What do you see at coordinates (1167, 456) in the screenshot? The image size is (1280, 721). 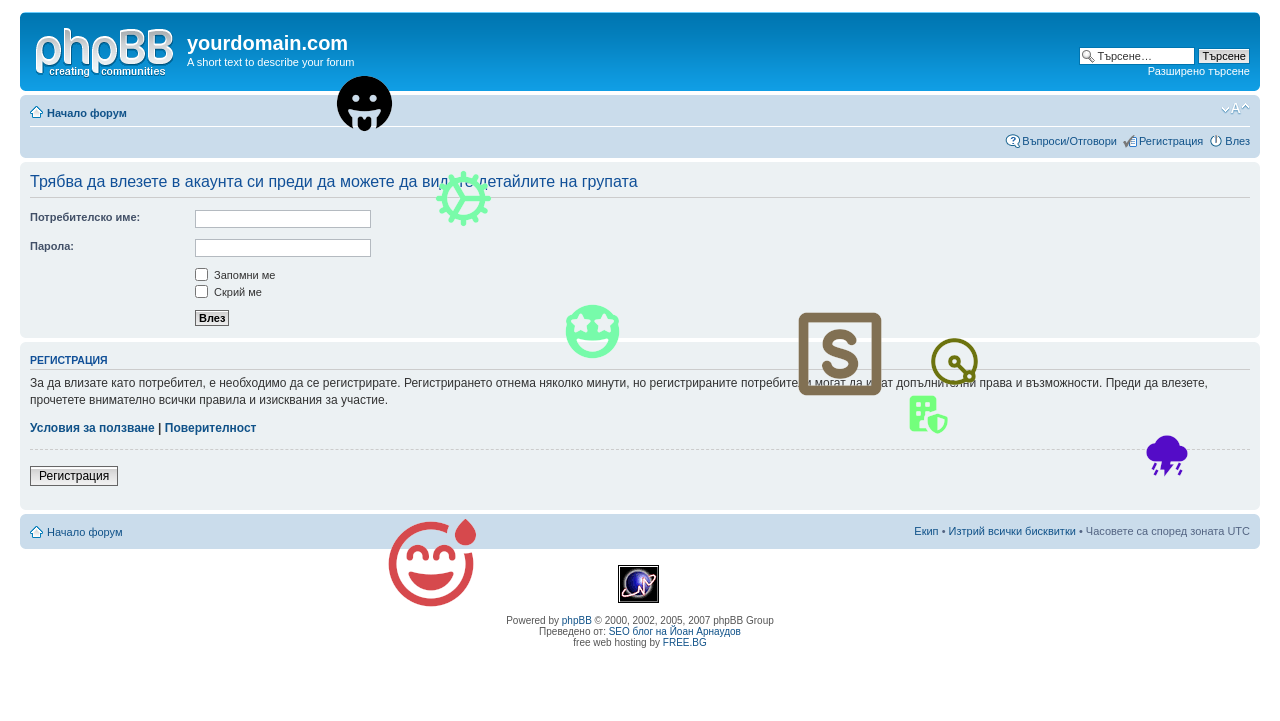 I see `indicates thunderstorm weather conditions` at bounding box center [1167, 456].